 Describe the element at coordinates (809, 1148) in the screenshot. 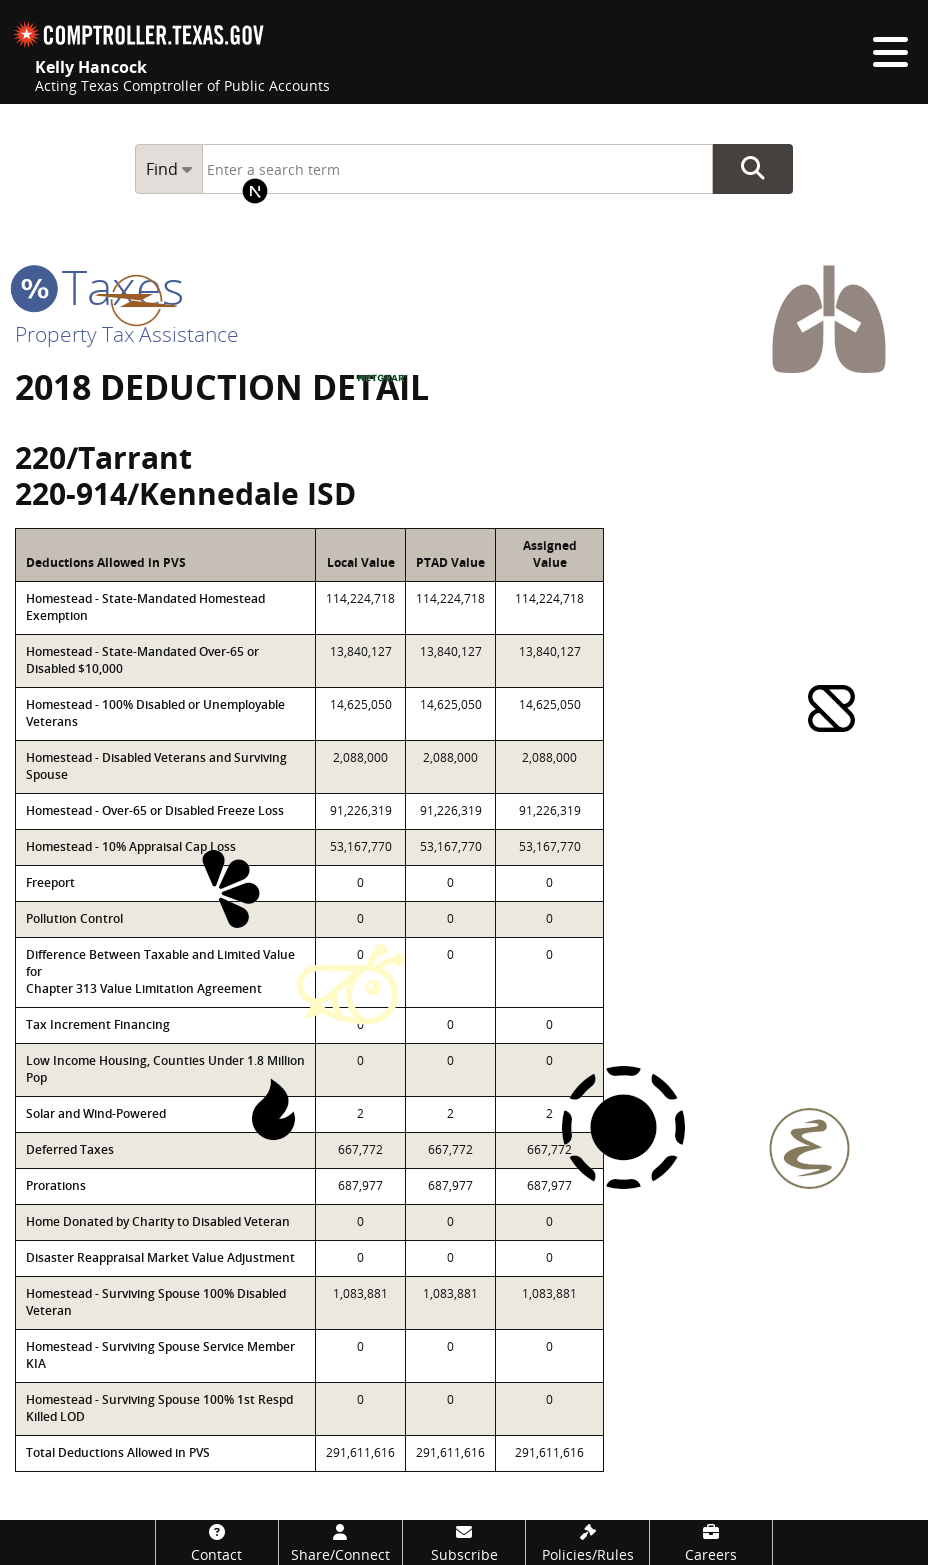

I see `open gnu emacs text editor` at that location.